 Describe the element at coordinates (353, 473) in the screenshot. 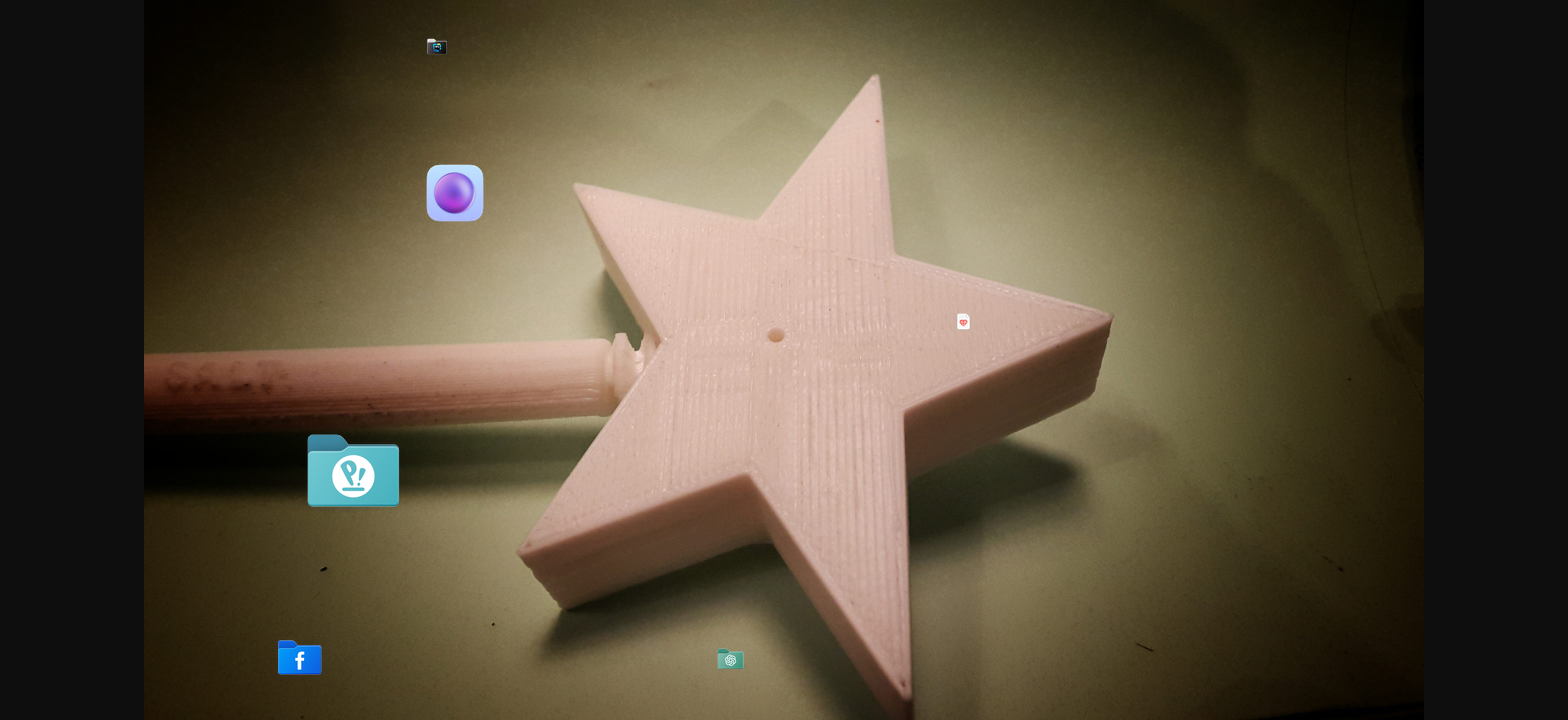

I see `open Pop!_OS system folder` at that location.